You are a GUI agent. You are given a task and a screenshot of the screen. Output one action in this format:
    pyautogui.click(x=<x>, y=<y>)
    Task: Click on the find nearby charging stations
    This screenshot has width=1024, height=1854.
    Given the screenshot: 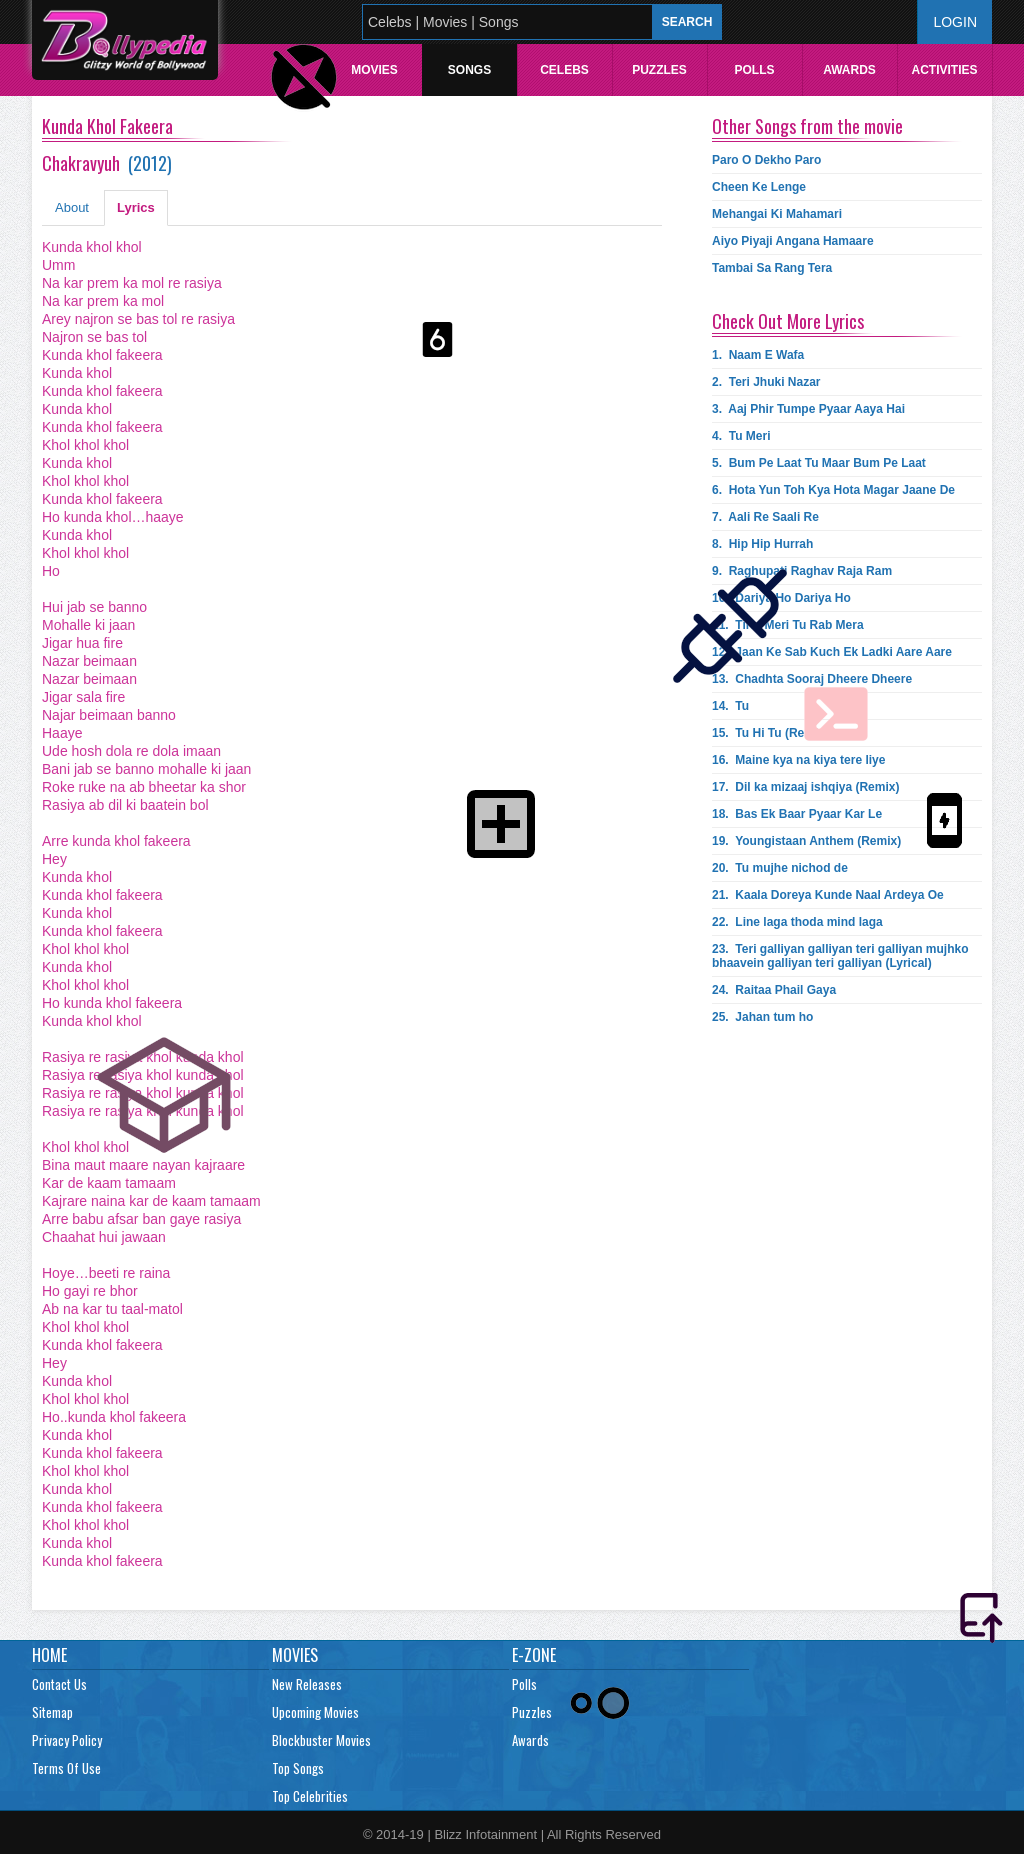 What is the action you would take?
    pyautogui.click(x=944, y=820)
    